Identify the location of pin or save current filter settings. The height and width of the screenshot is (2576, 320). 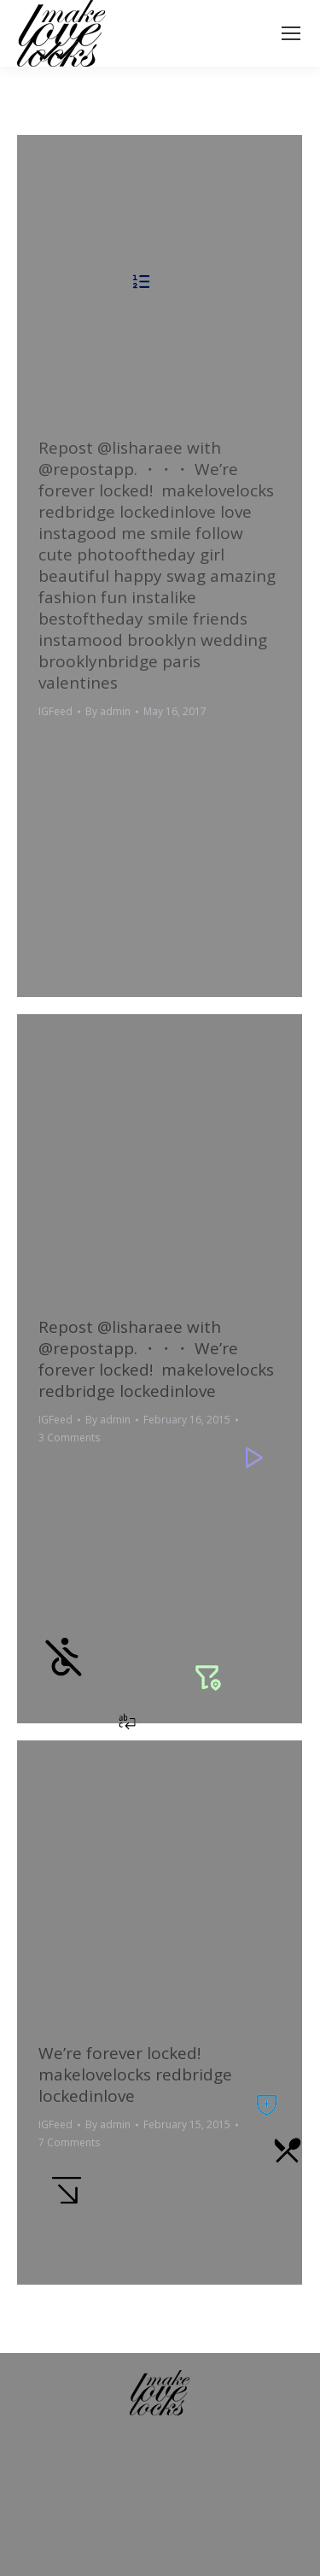
(207, 1676).